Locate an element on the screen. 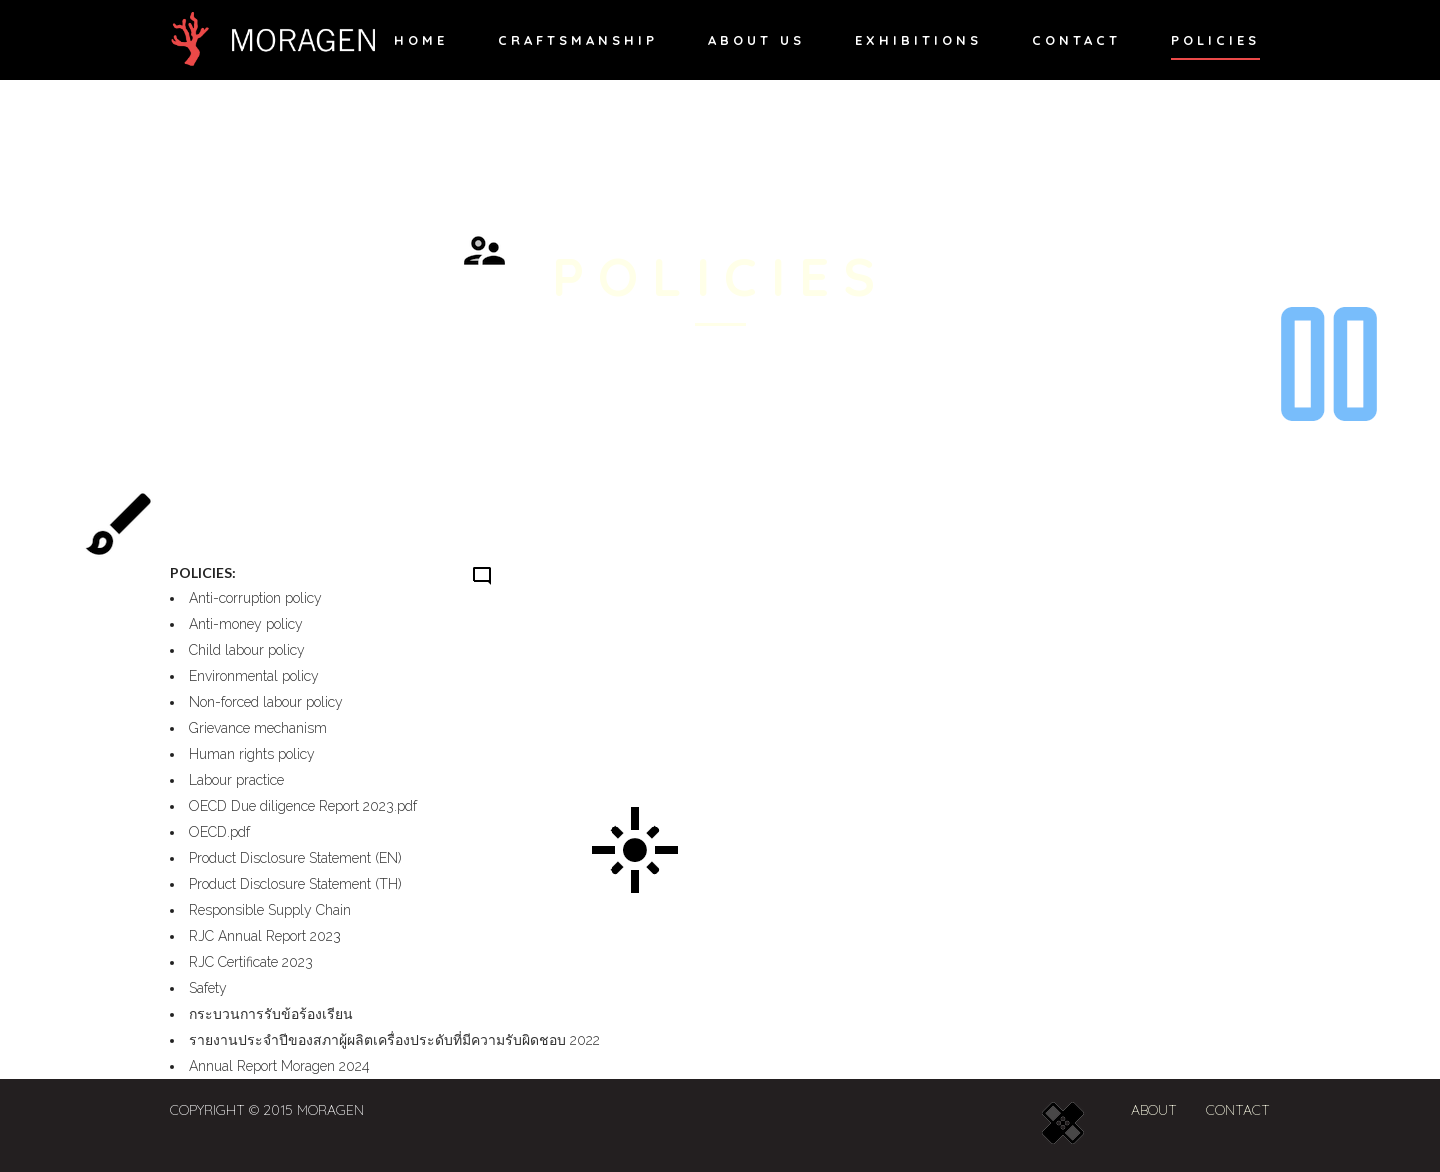 Image resolution: width=1440 pixels, height=1172 pixels. add a lens flare effect to an image is located at coordinates (635, 850).